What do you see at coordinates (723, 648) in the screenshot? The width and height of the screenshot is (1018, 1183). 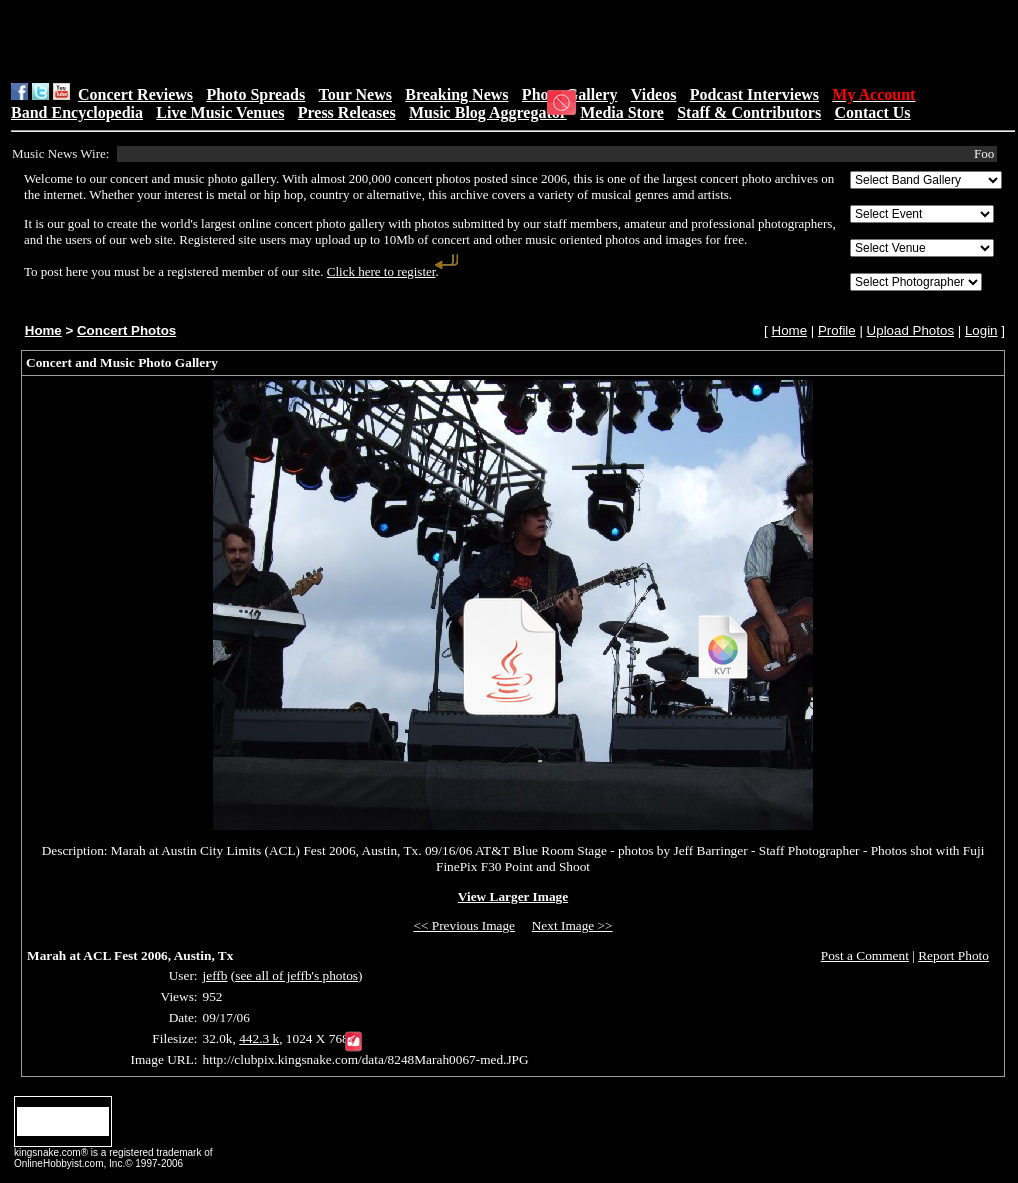 I see `a KVT text file associated with Krita vector graphics` at bounding box center [723, 648].